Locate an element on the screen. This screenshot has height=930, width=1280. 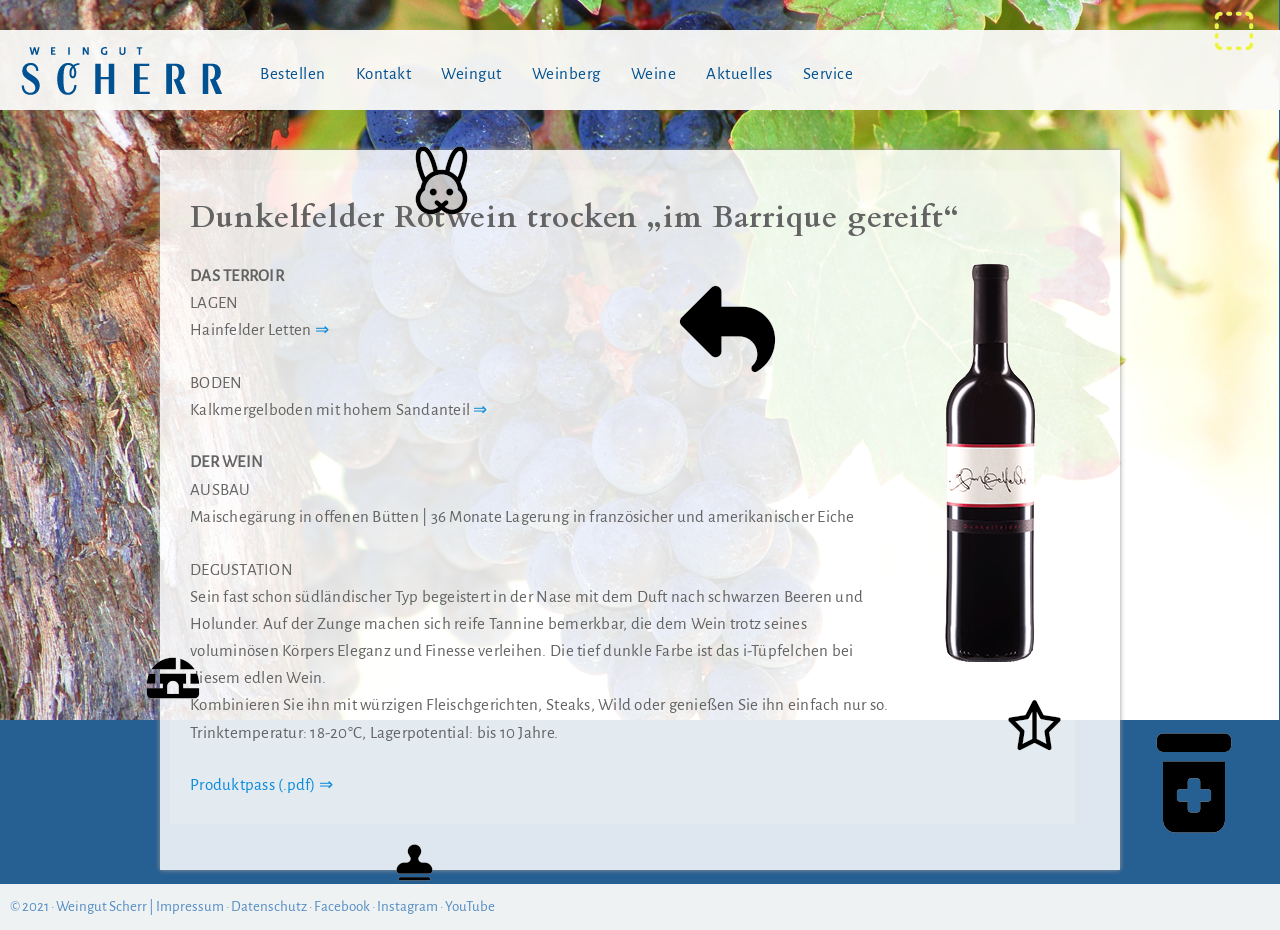
indicates cold weather or winter conditions is located at coordinates (173, 678).